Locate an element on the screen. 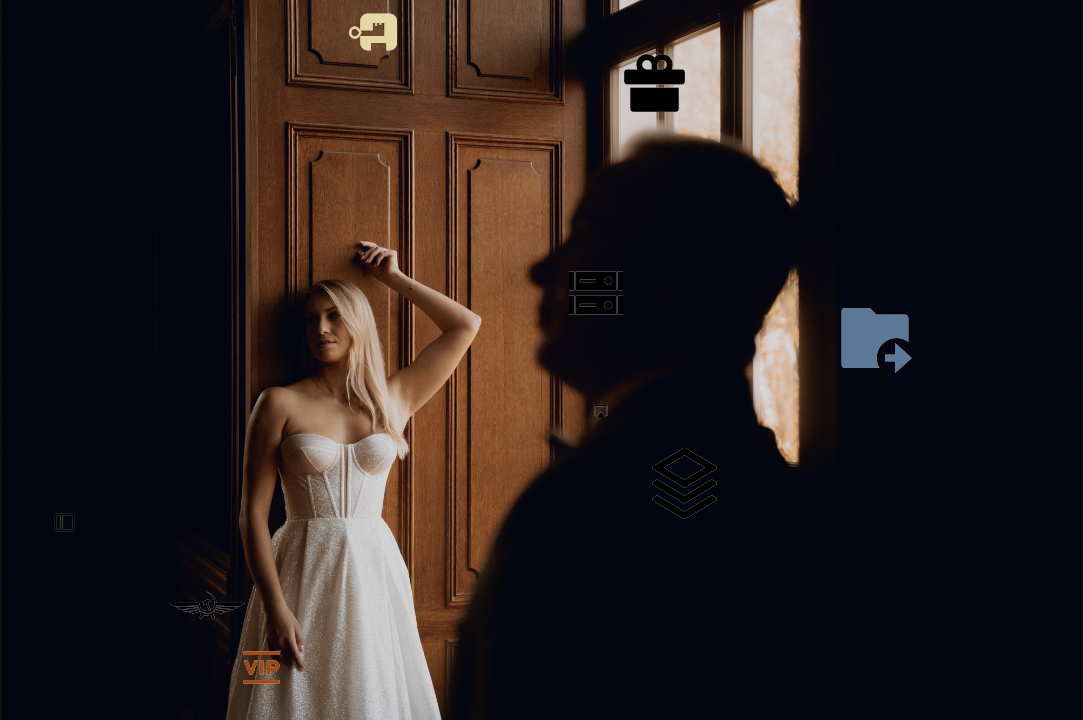  view gifts or rewards is located at coordinates (654, 84).